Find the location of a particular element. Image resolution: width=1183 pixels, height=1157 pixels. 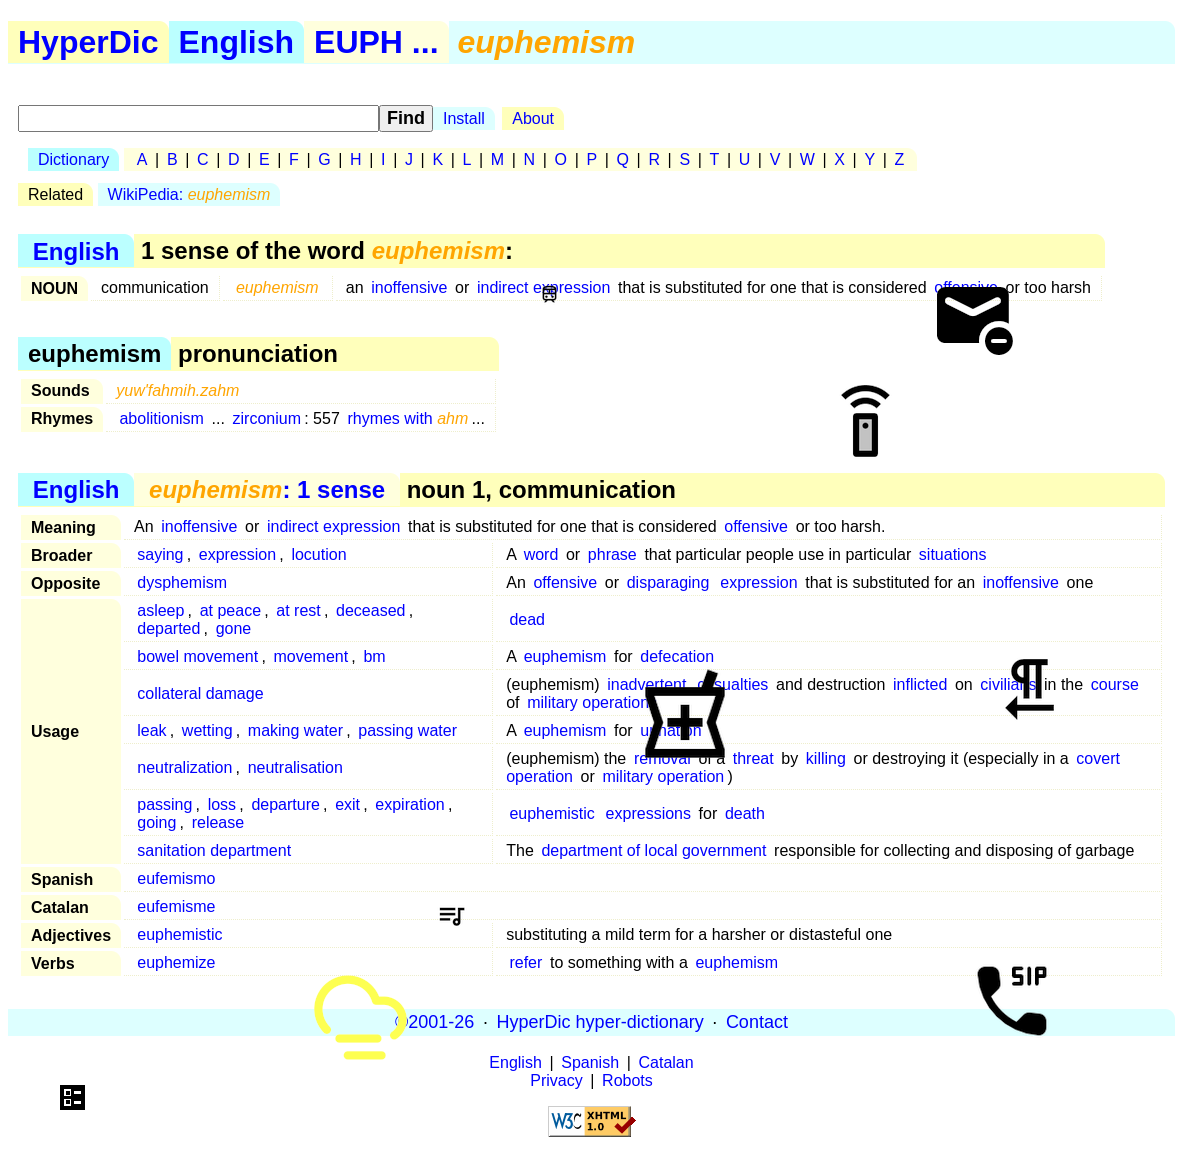

unsubscribe from email notifications is located at coordinates (973, 323).